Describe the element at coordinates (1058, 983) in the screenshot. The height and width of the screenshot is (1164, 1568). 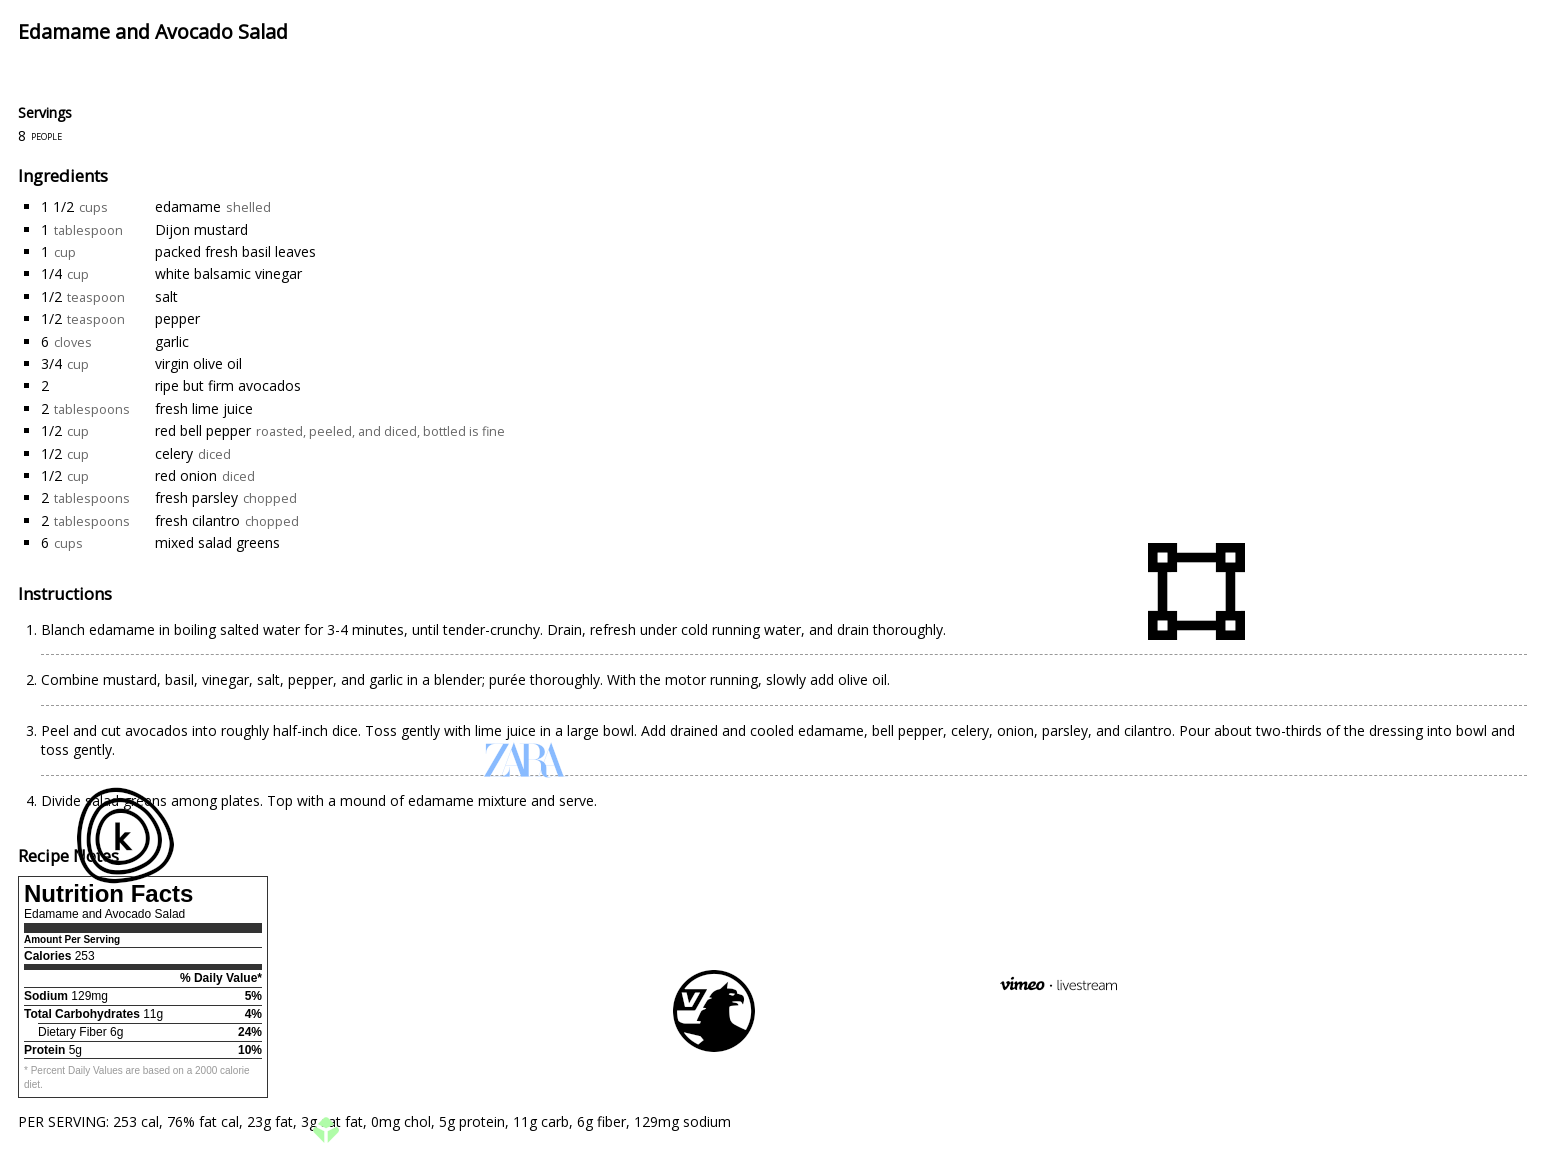
I see `open vimeo livestream app` at that location.